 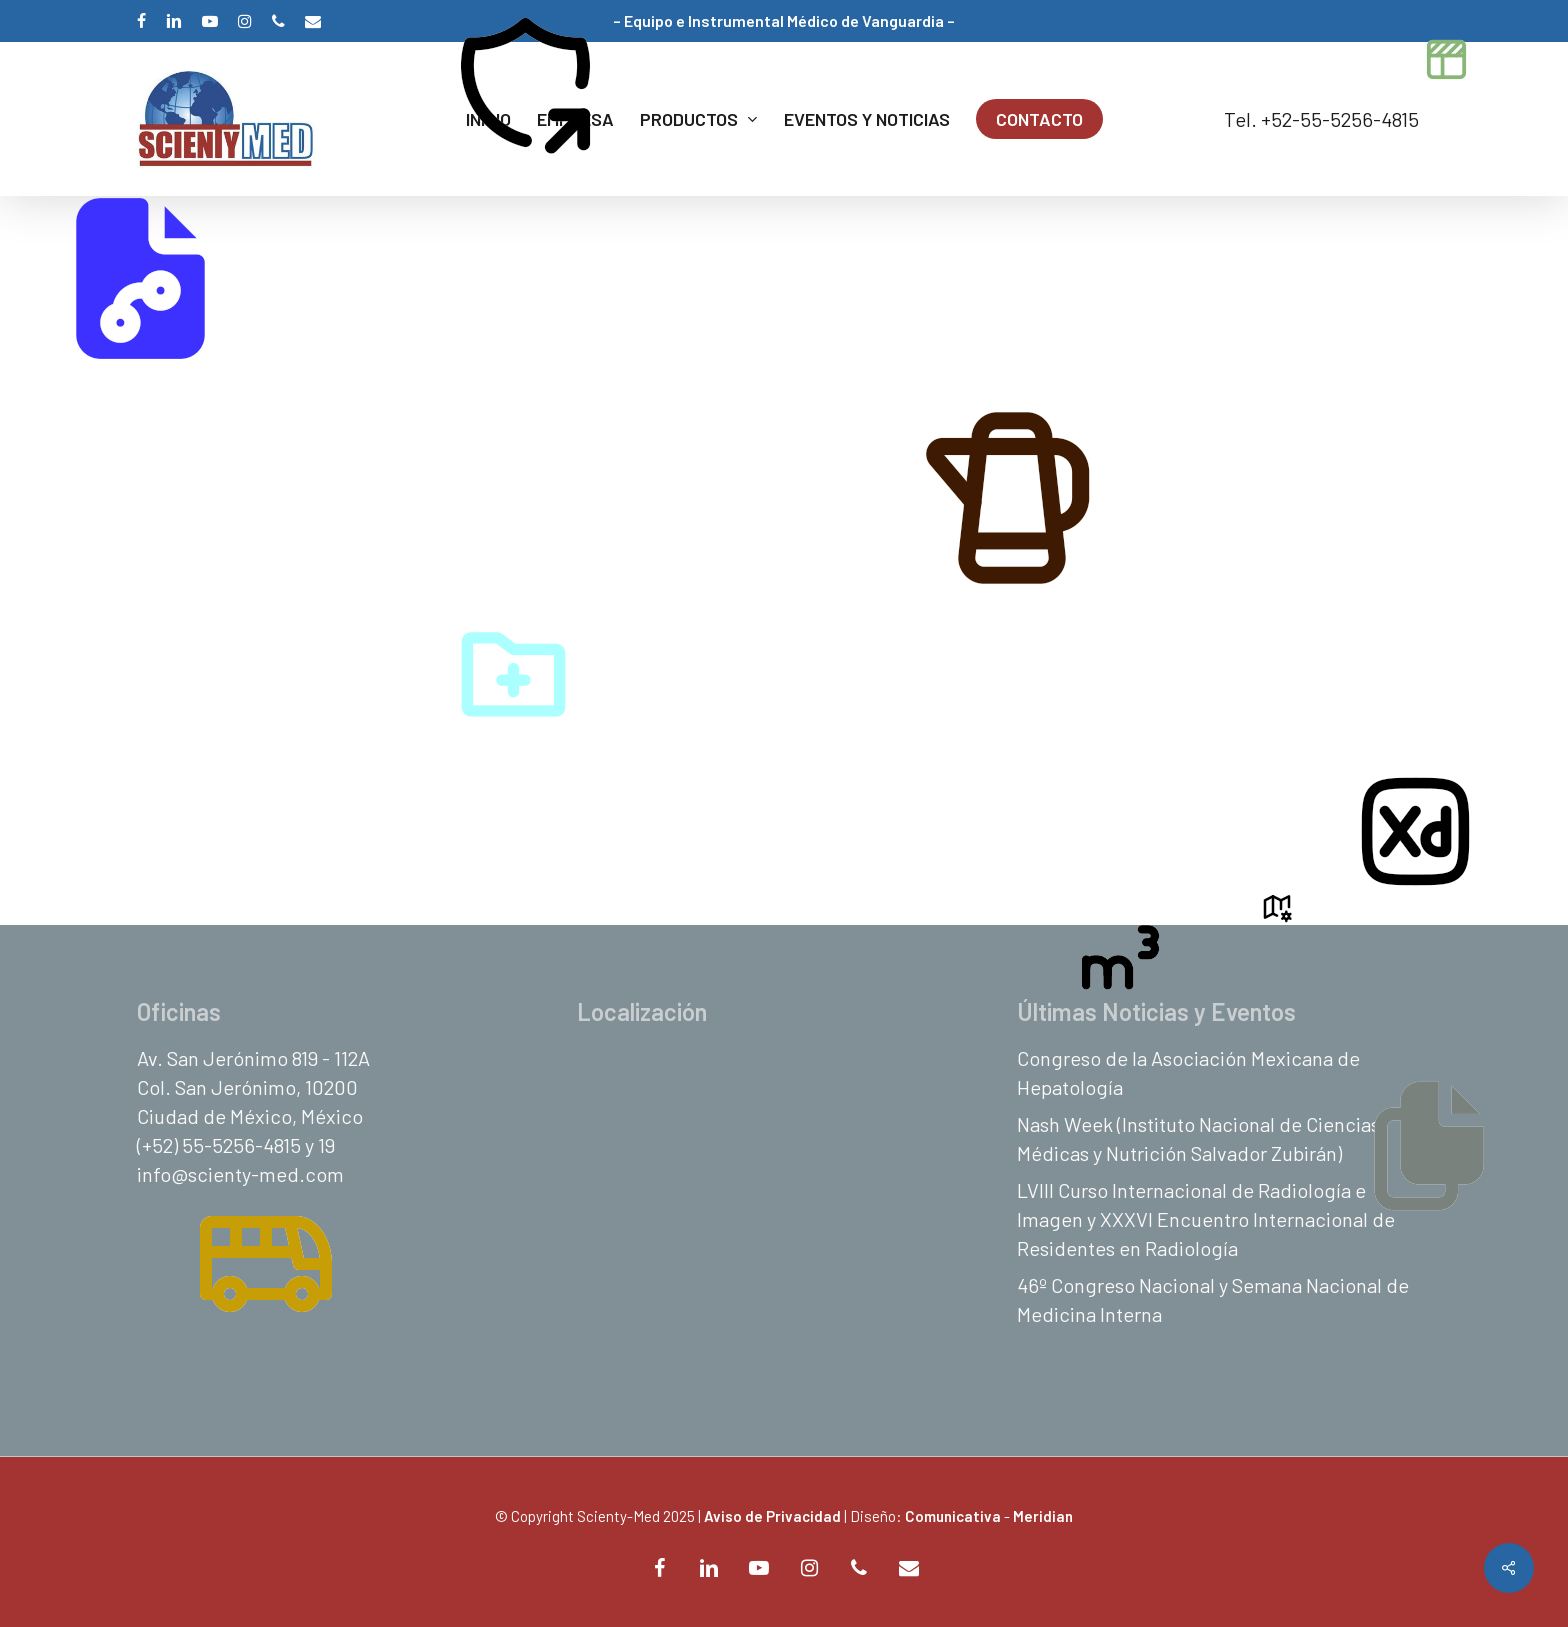 I want to click on open a vector graphics file, so click(x=140, y=278).